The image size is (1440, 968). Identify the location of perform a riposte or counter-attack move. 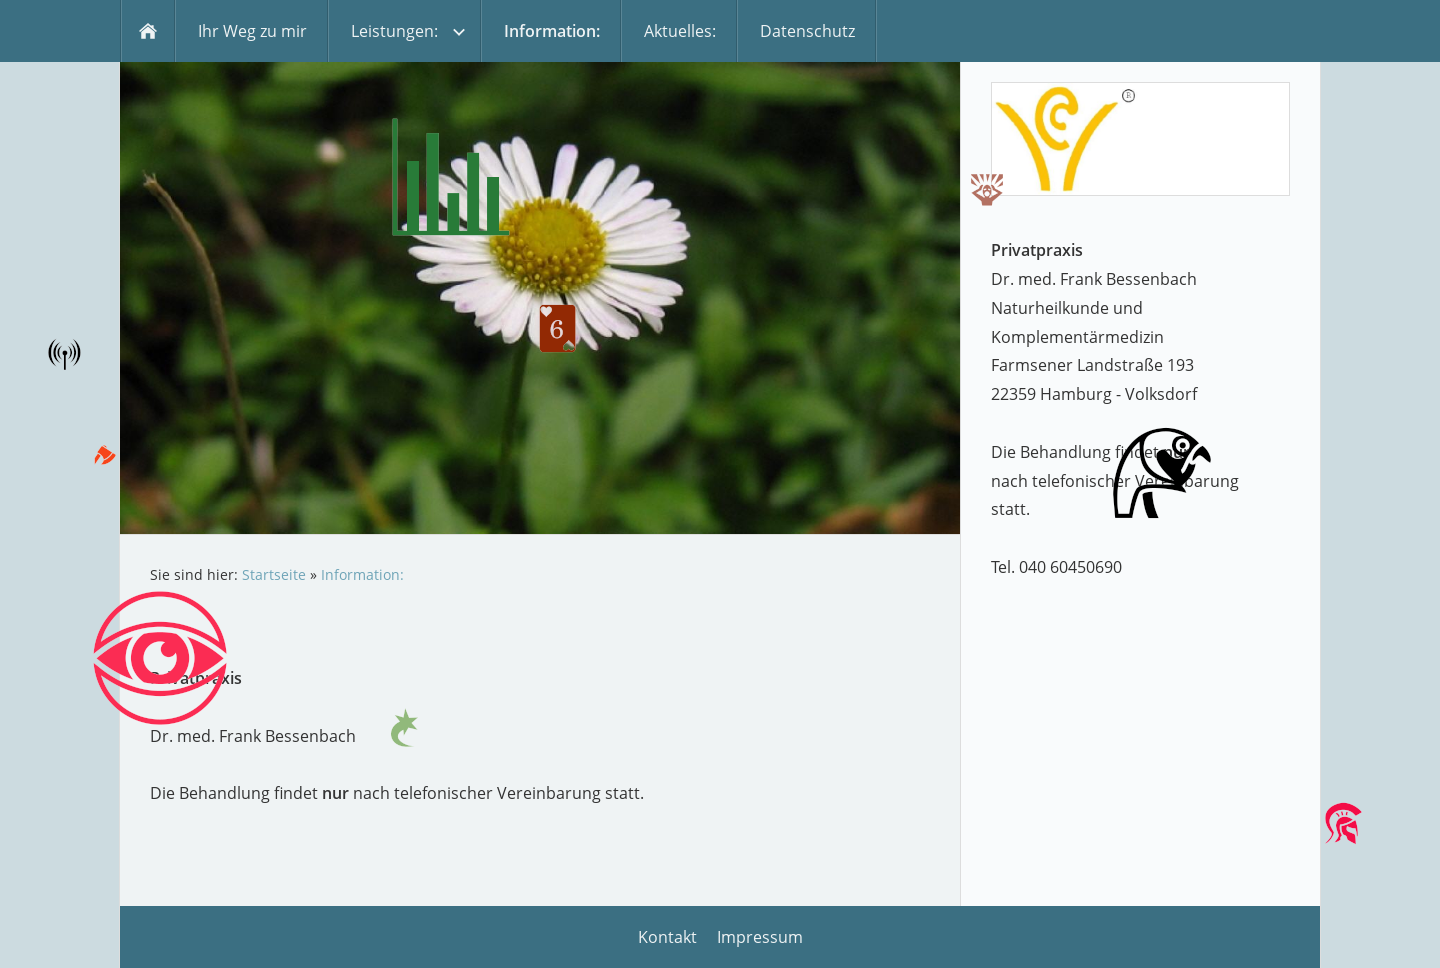
(404, 727).